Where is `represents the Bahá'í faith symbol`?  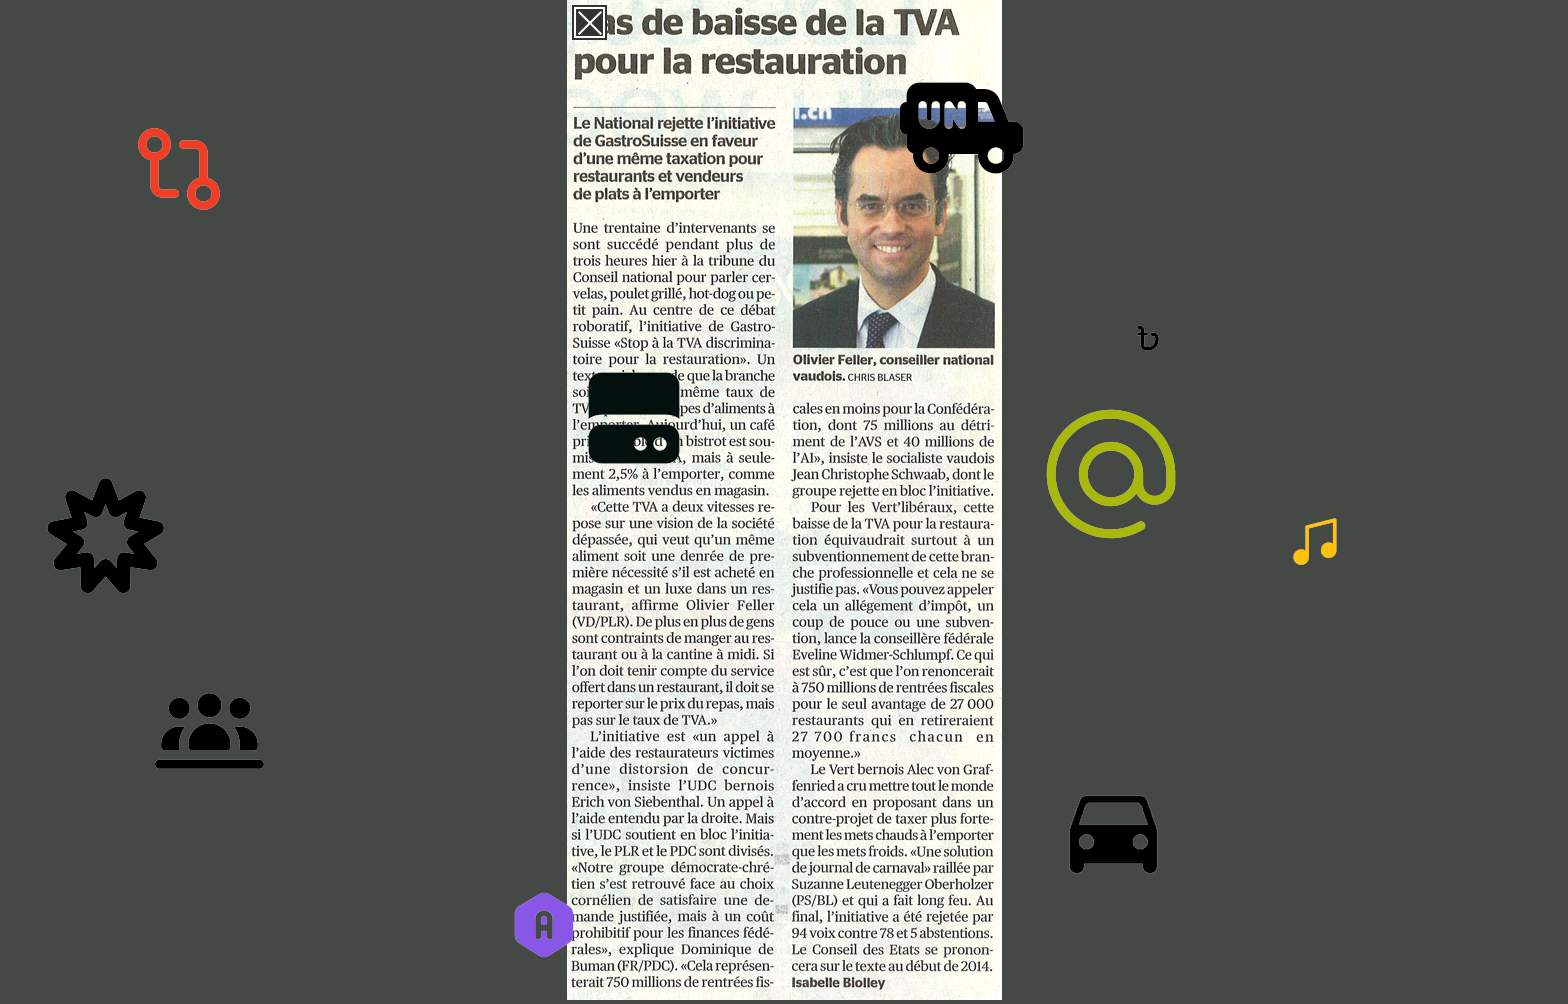 represents the Bahá'í faith symbol is located at coordinates (105, 535).